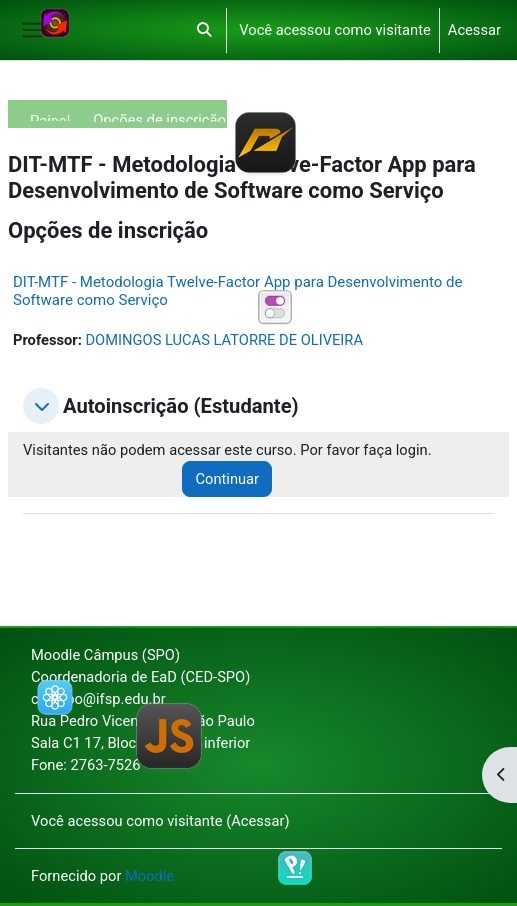 This screenshot has width=517, height=906. What do you see at coordinates (55, 698) in the screenshot?
I see `open desktop wallpaper settings` at bounding box center [55, 698].